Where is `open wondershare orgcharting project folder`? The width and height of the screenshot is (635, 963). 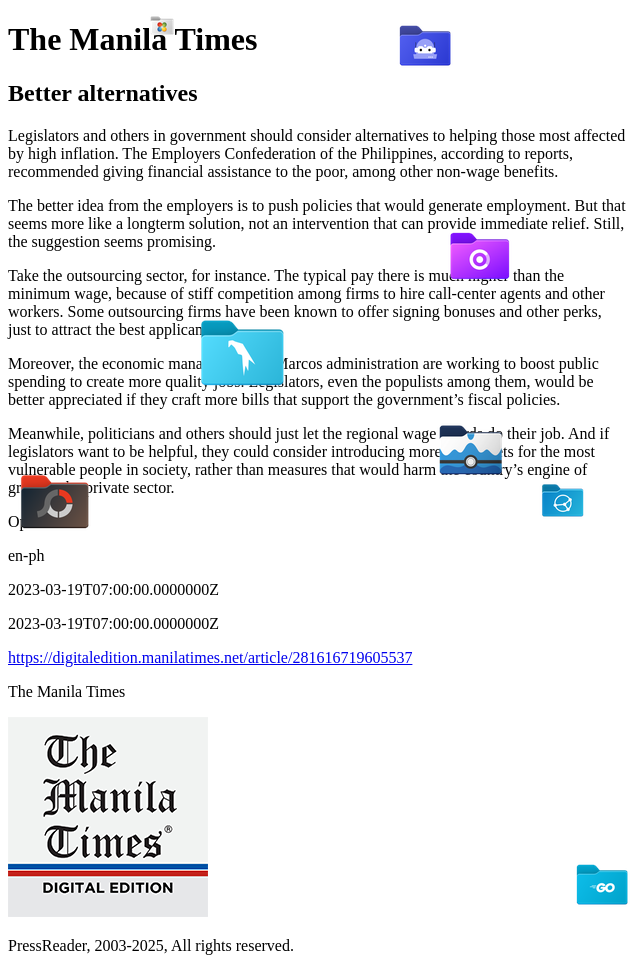 open wondershare orgcharting project folder is located at coordinates (479, 257).